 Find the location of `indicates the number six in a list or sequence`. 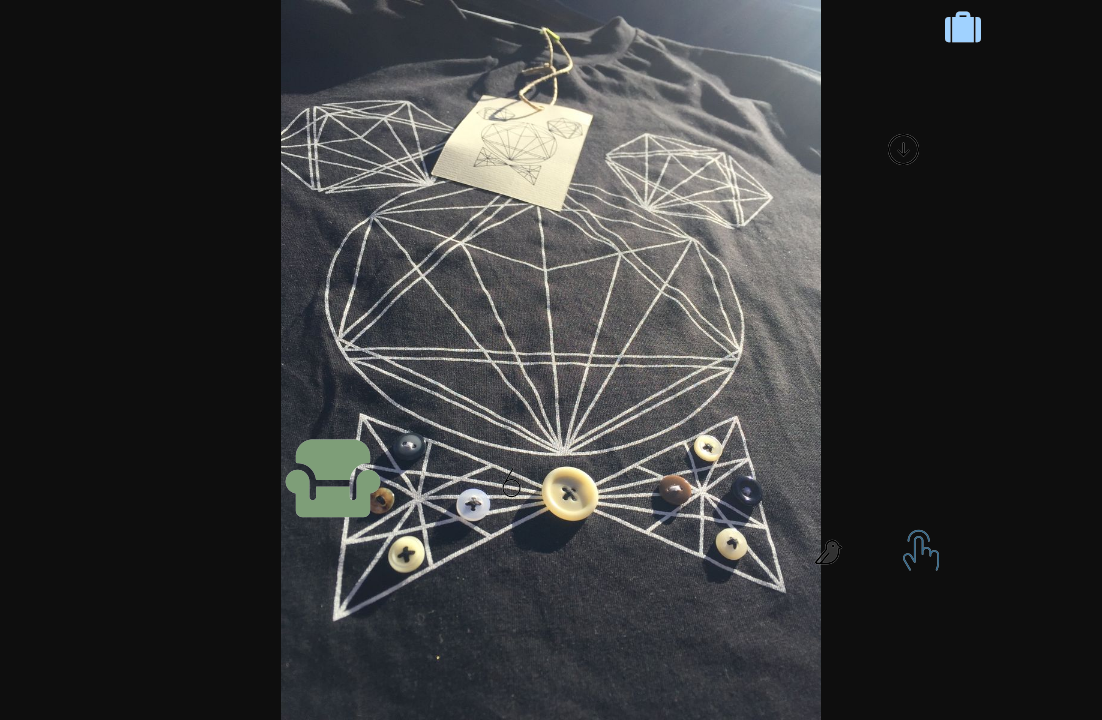

indicates the number six in a list or sequence is located at coordinates (511, 482).